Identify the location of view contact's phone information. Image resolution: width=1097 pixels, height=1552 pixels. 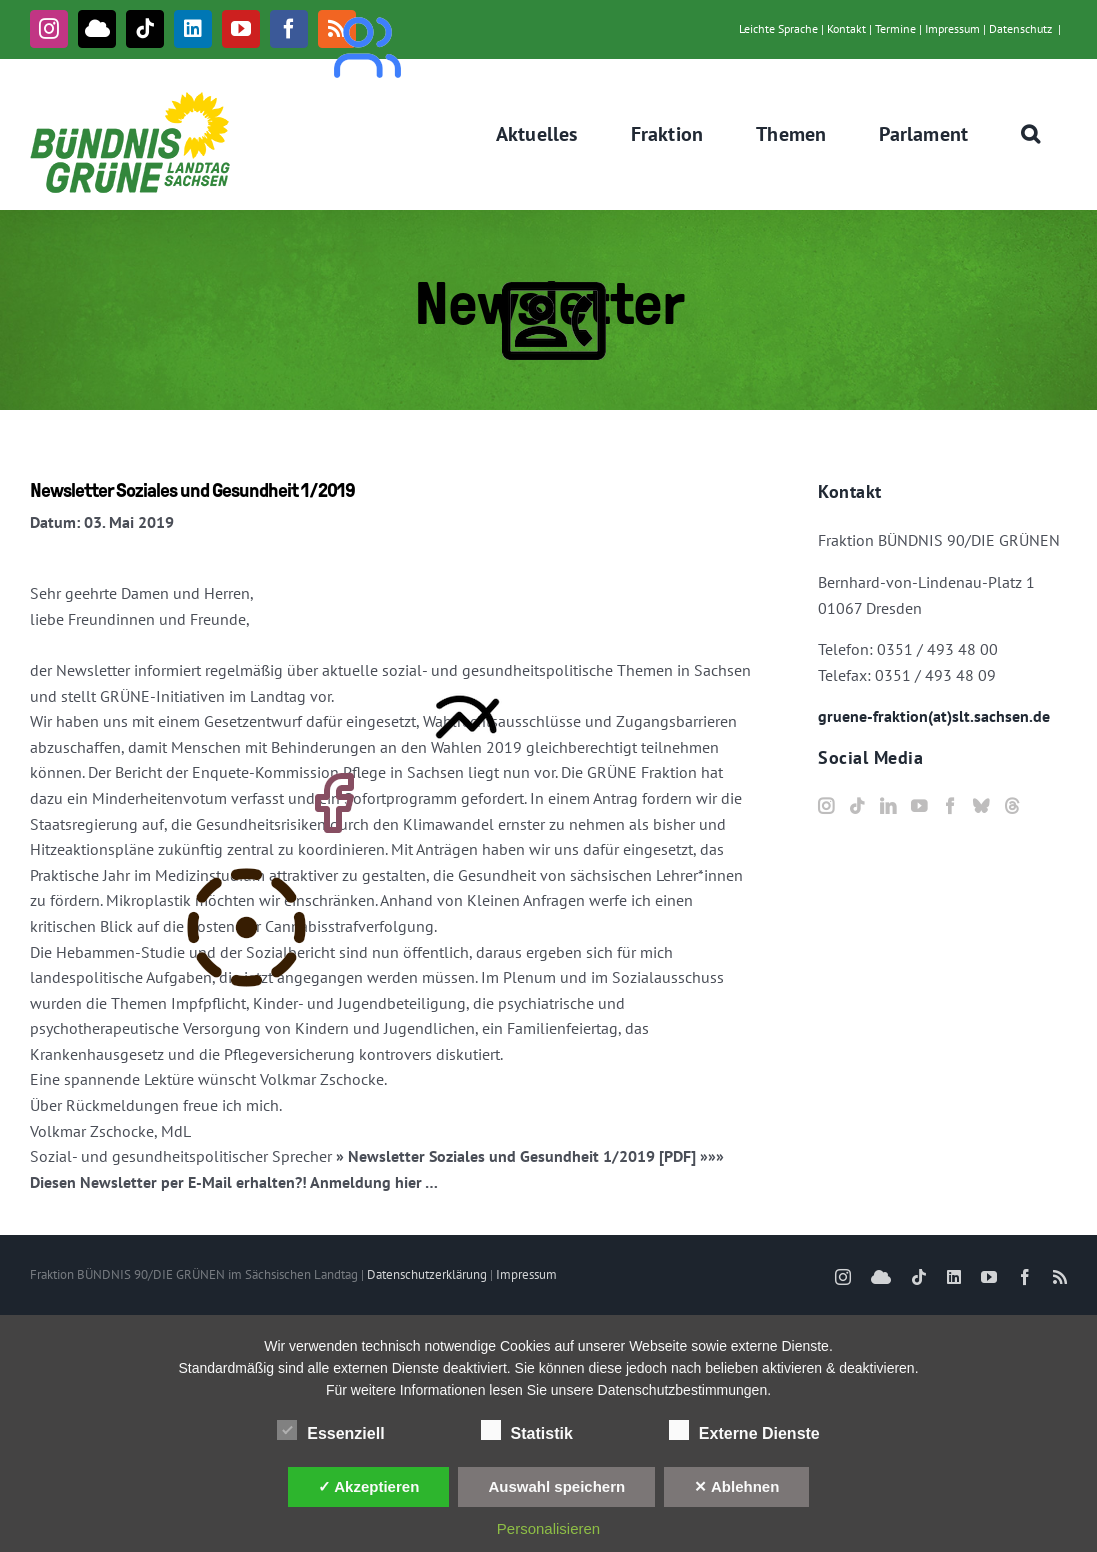
(554, 321).